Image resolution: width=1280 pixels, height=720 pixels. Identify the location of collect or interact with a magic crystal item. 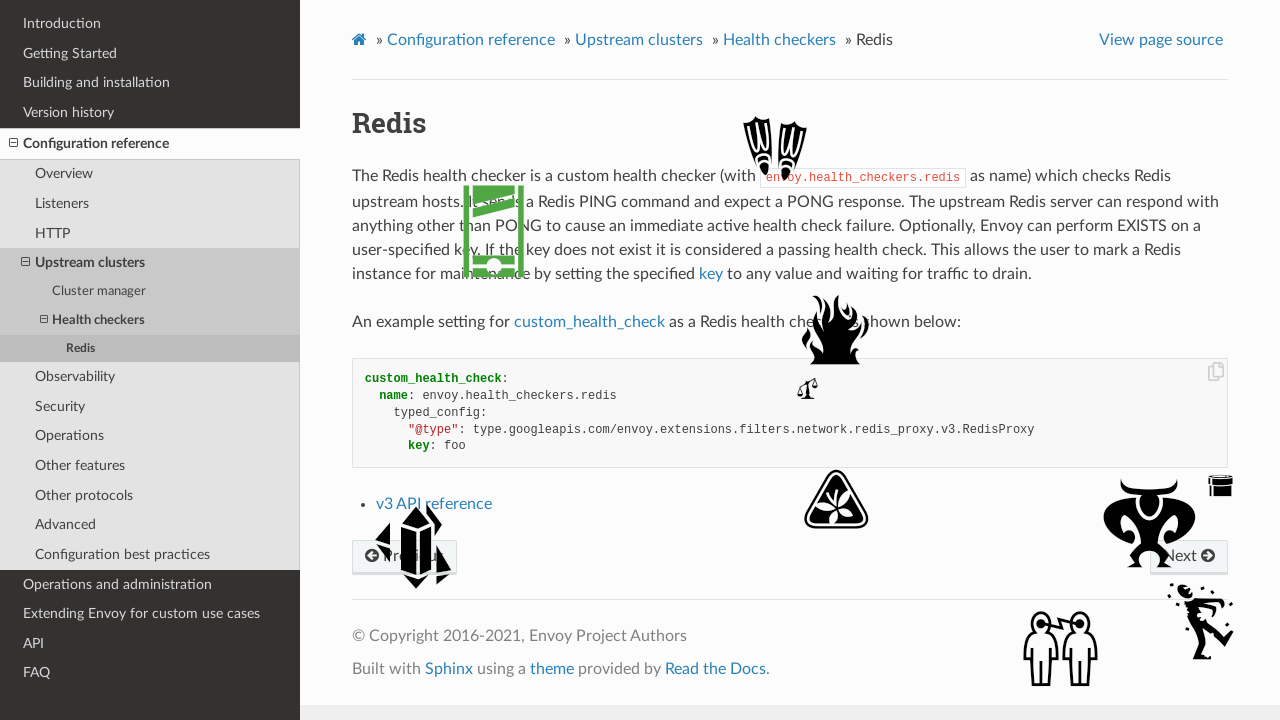
(414, 545).